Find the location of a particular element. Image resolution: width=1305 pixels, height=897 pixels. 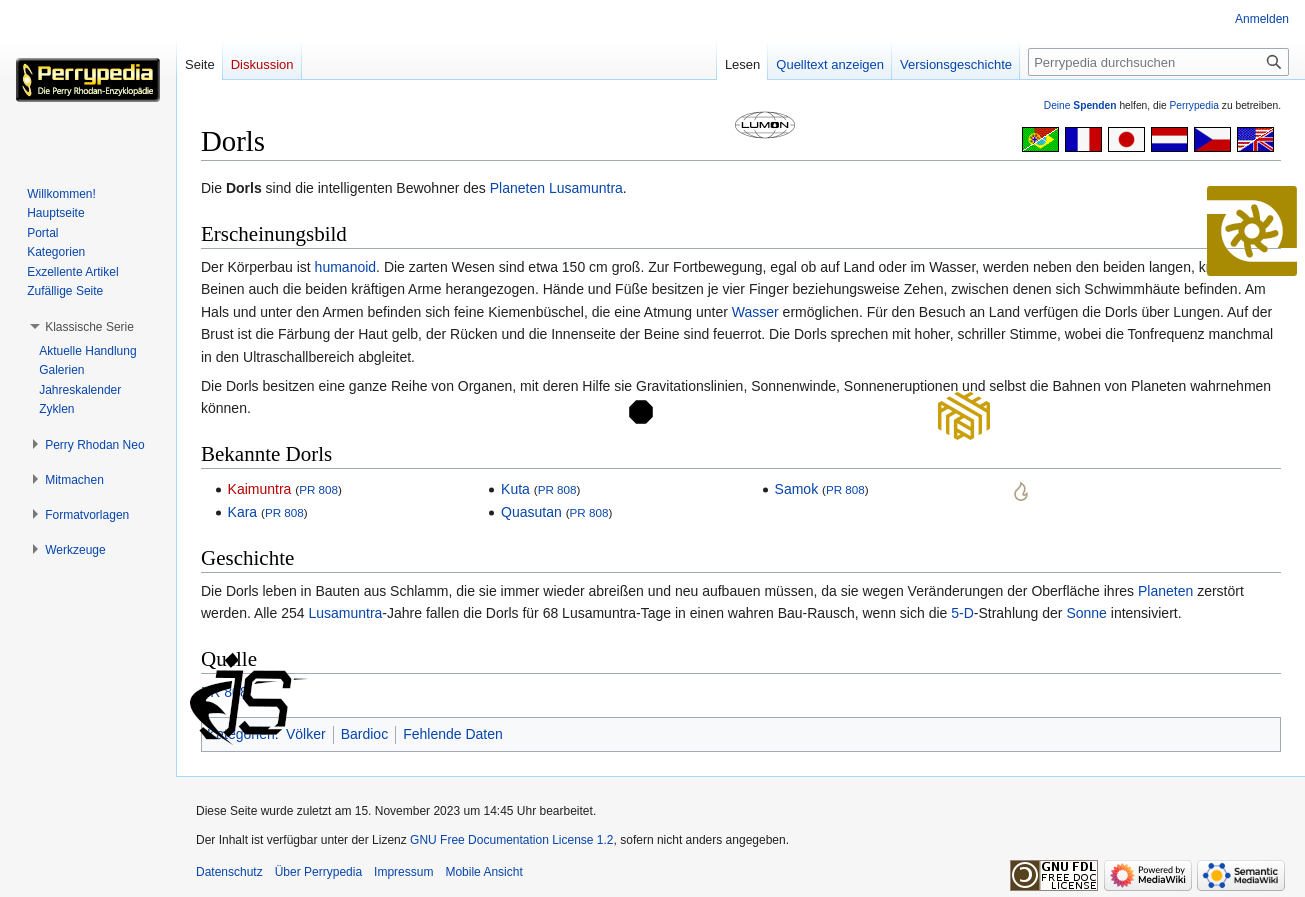

ejs templating engine logo is located at coordinates (249, 699).